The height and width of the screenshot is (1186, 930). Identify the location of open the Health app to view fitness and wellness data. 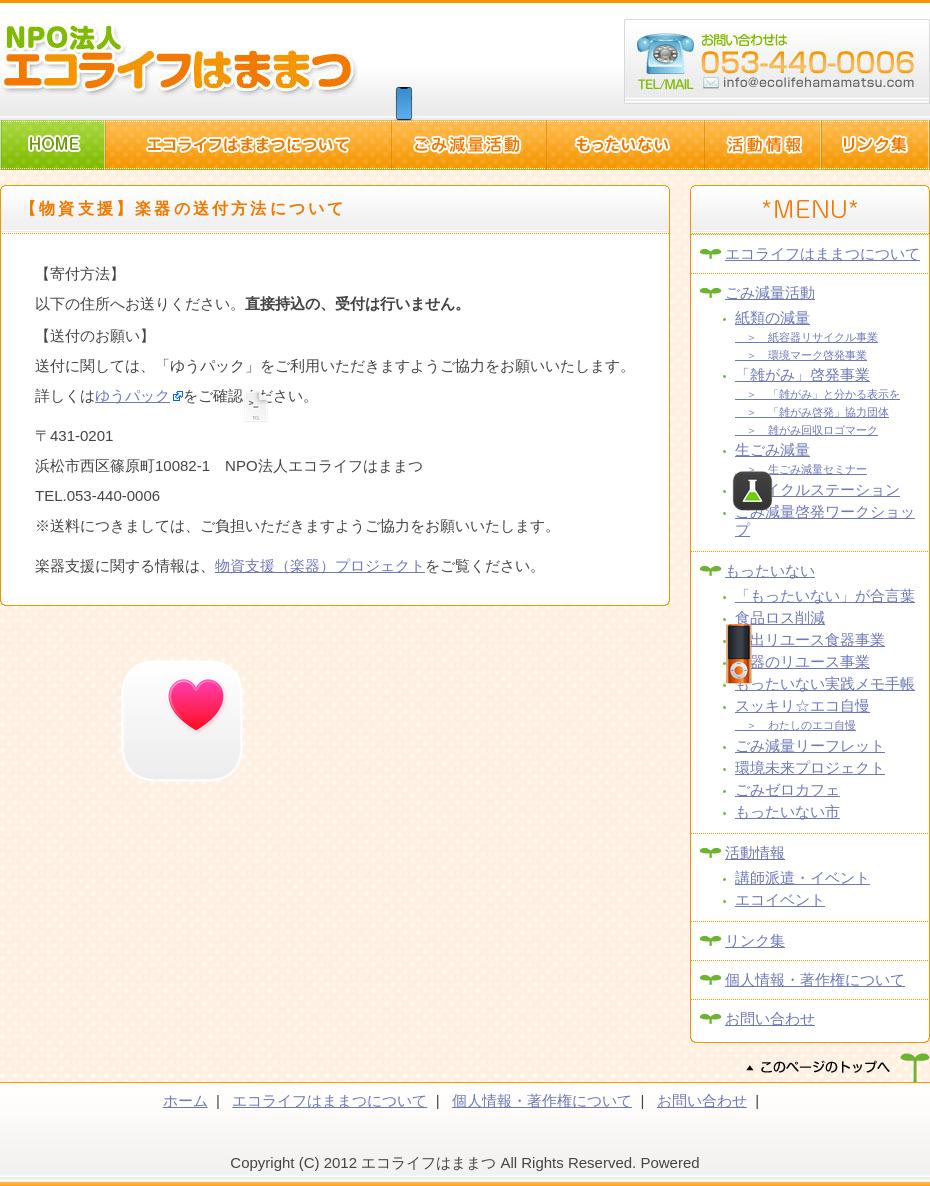
(182, 721).